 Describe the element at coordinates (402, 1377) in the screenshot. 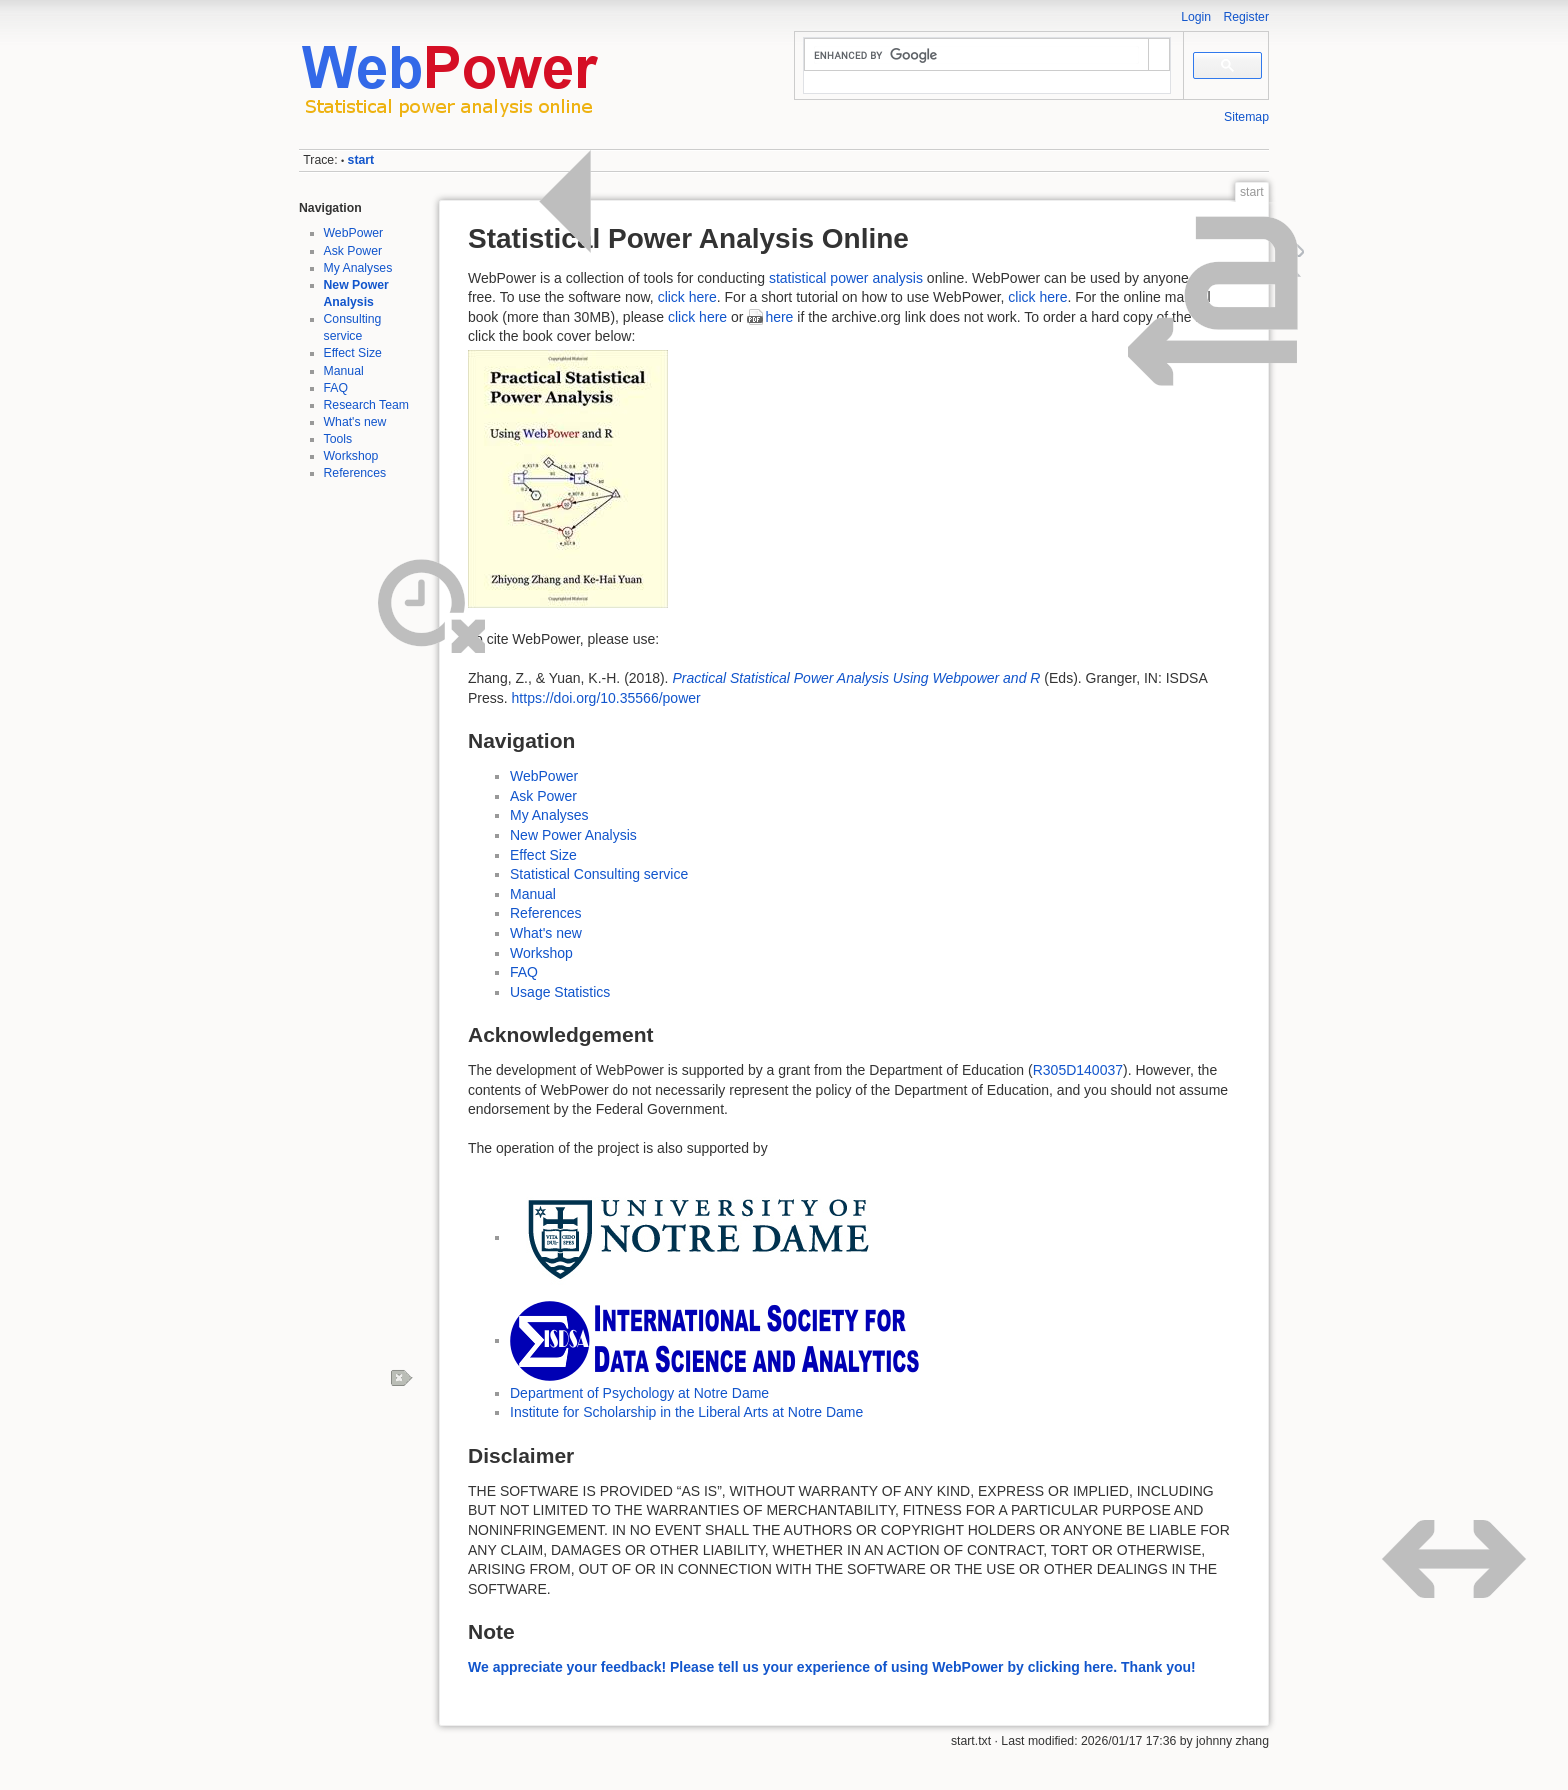

I see `clear text or input field` at that location.